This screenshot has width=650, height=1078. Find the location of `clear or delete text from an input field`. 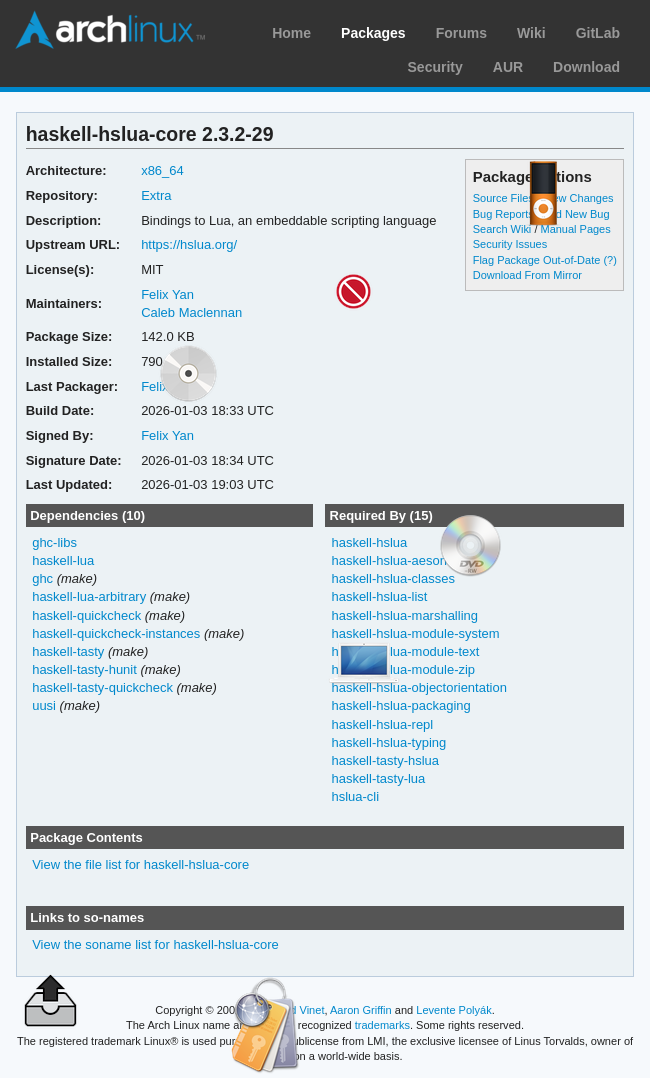

clear or delete text from an input field is located at coordinates (353, 291).